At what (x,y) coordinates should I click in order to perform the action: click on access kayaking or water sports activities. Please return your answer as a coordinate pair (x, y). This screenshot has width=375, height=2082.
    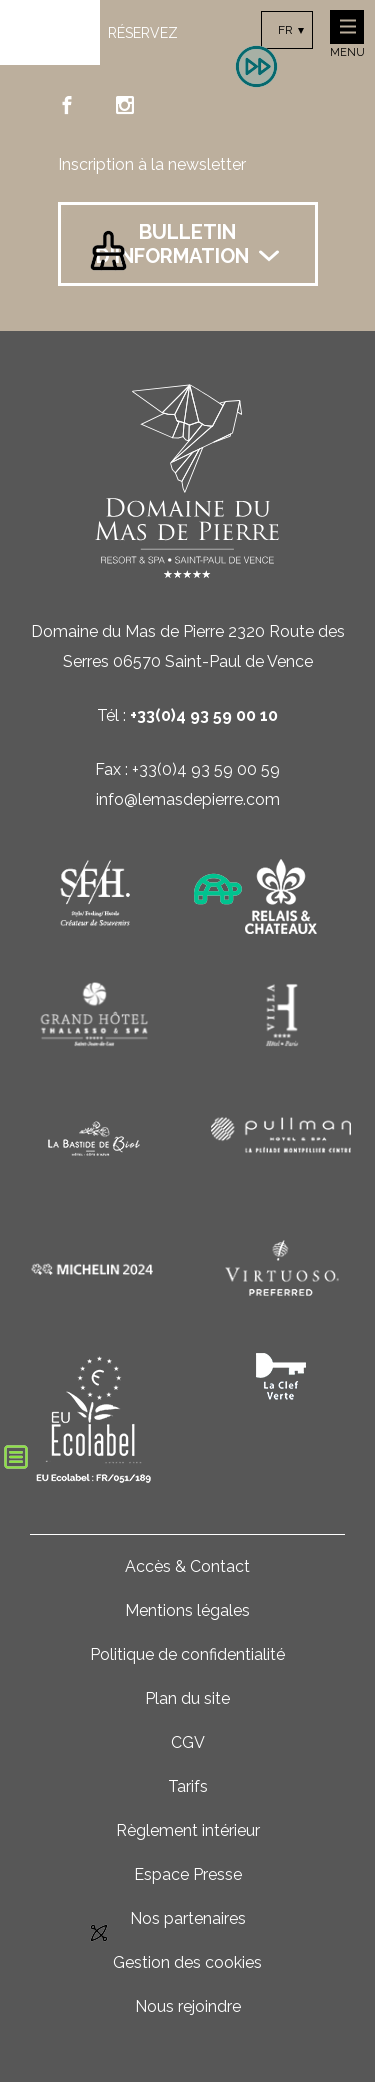
    Looking at the image, I should click on (99, 1933).